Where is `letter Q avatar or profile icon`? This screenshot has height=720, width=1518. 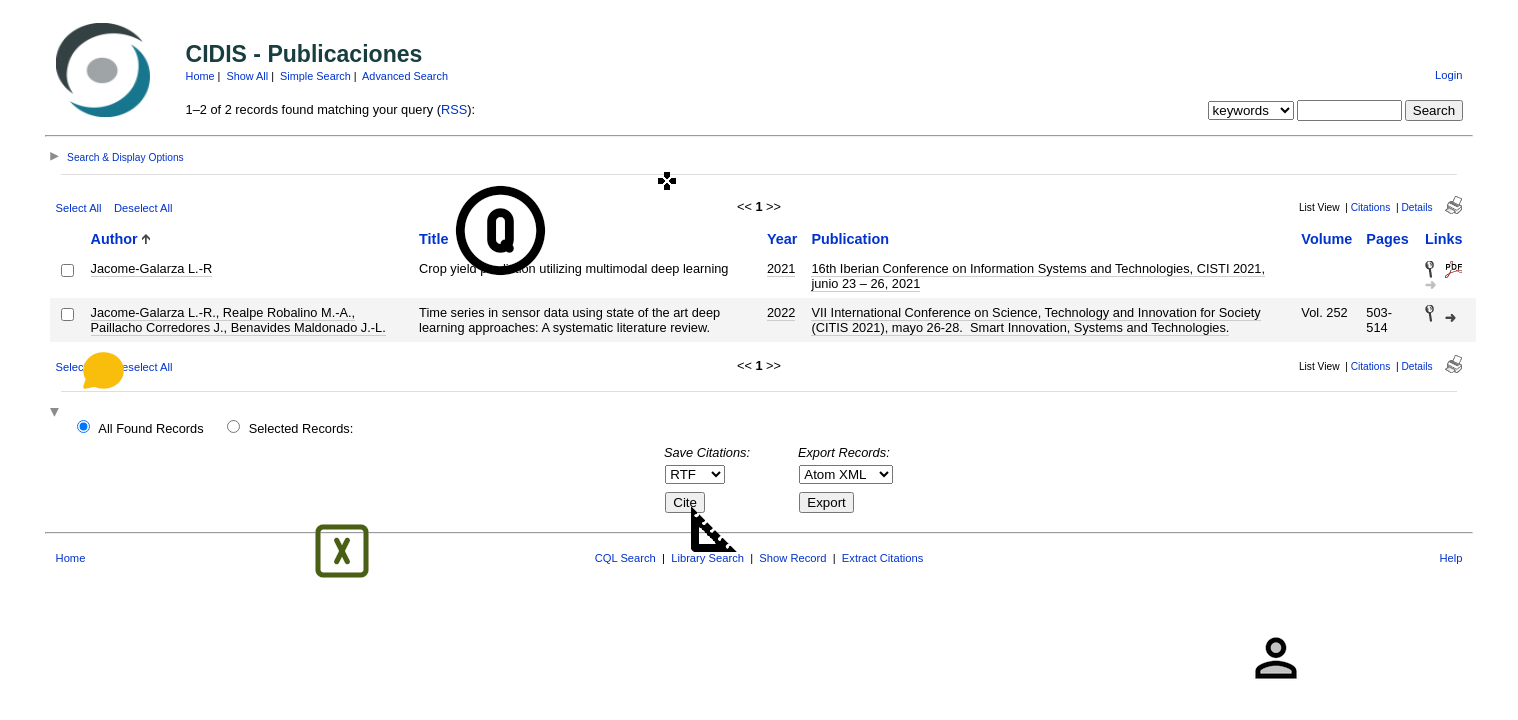 letter Q avatar or profile icon is located at coordinates (500, 230).